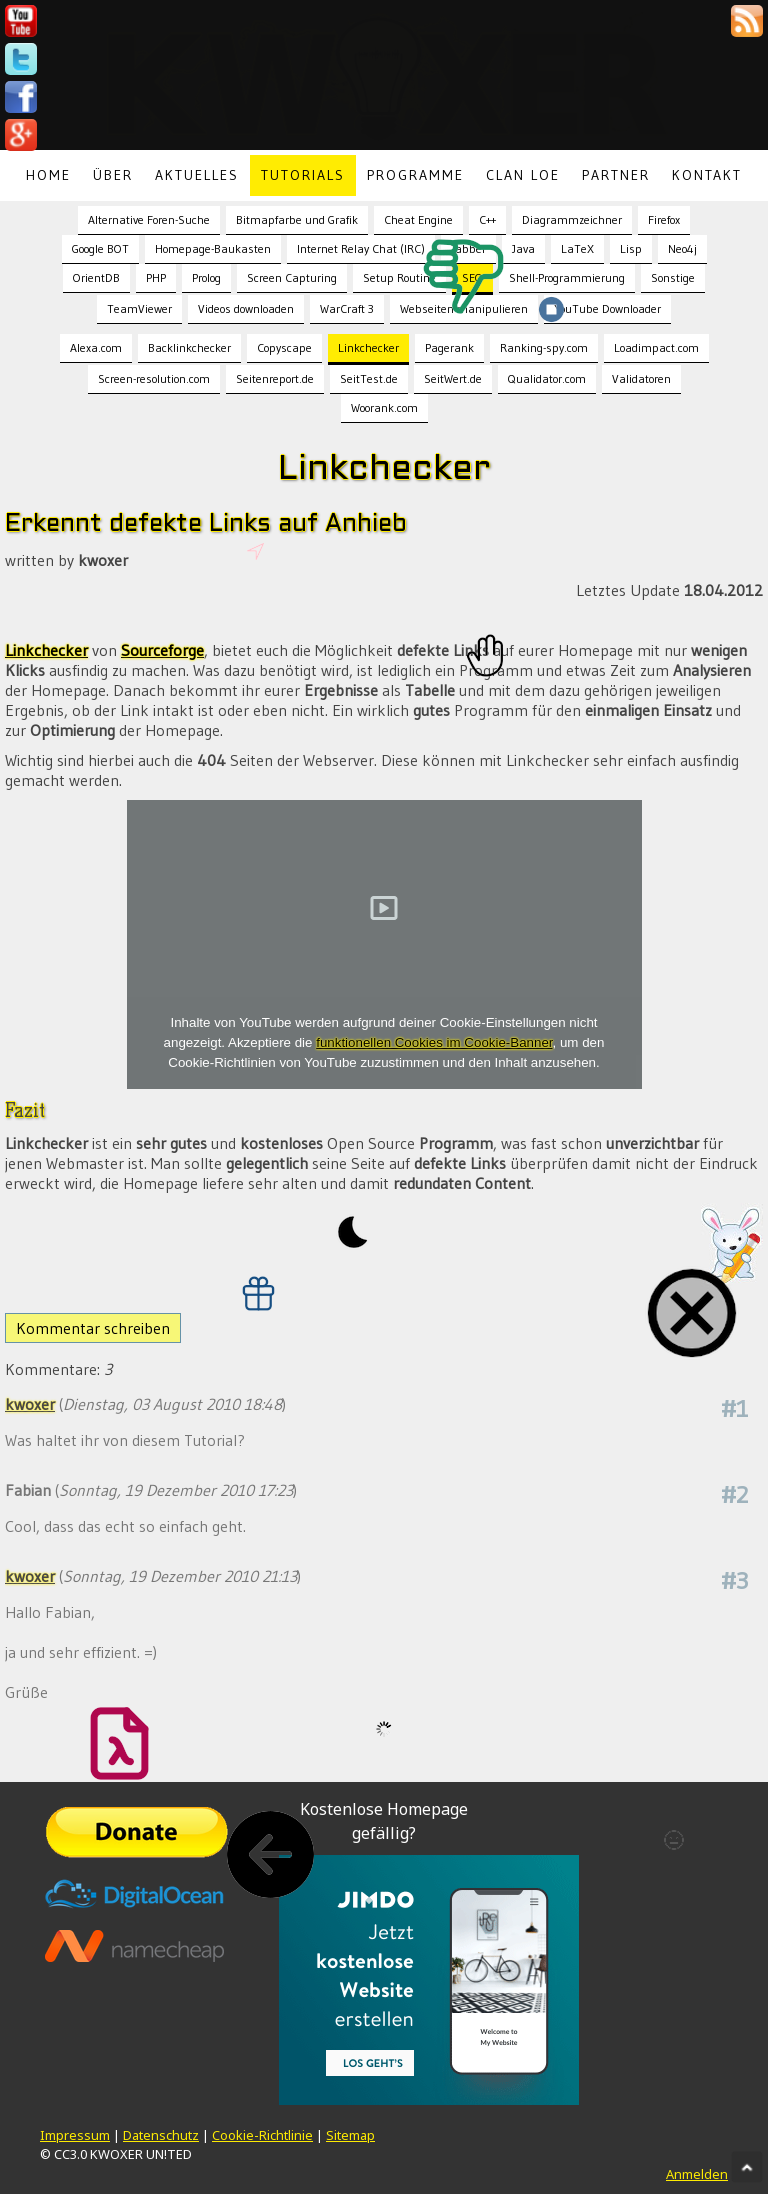 This screenshot has width=768, height=2194. Describe the element at coordinates (463, 276) in the screenshot. I see `dislike or downvote content` at that location.